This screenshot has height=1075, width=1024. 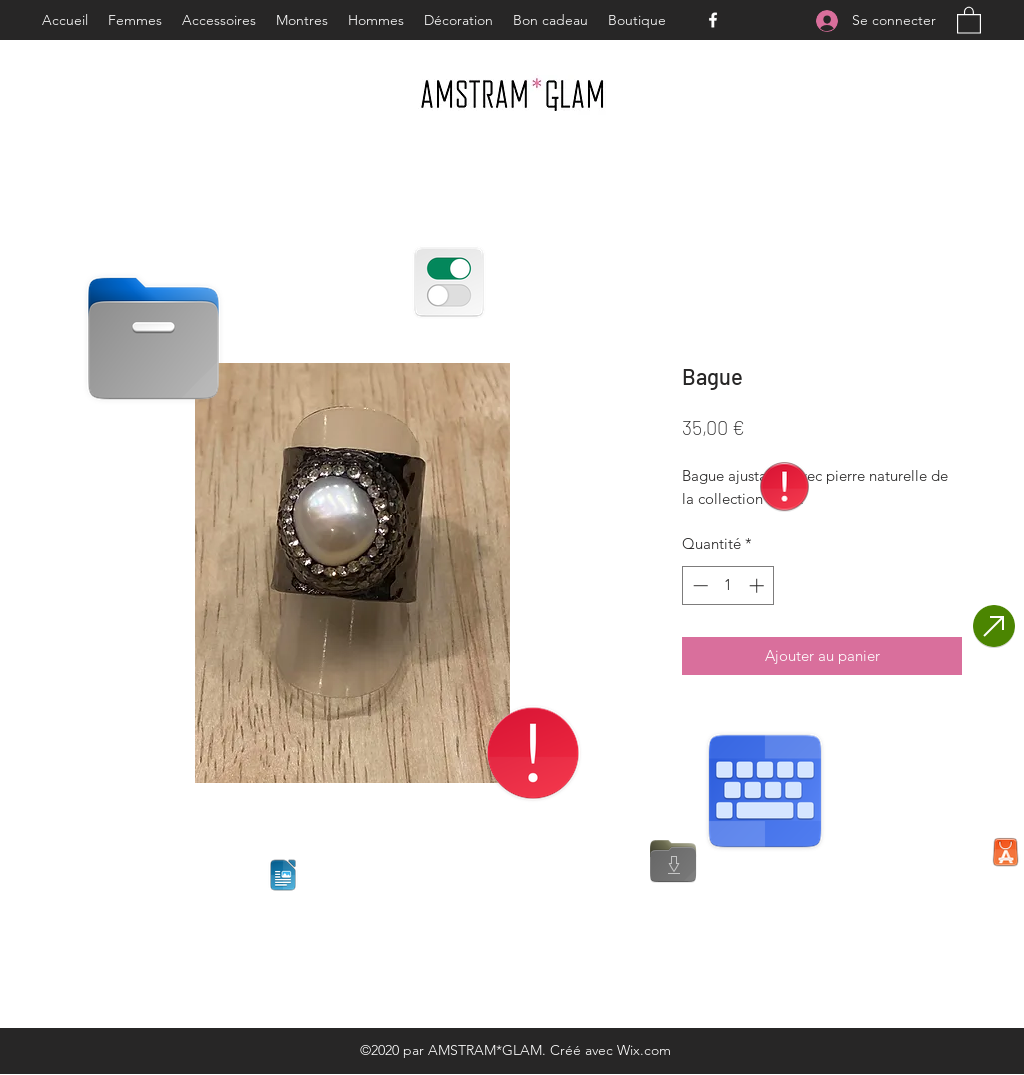 What do you see at coordinates (784, 486) in the screenshot?
I see `indicates a warning or caution in a dialog` at bounding box center [784, 486].